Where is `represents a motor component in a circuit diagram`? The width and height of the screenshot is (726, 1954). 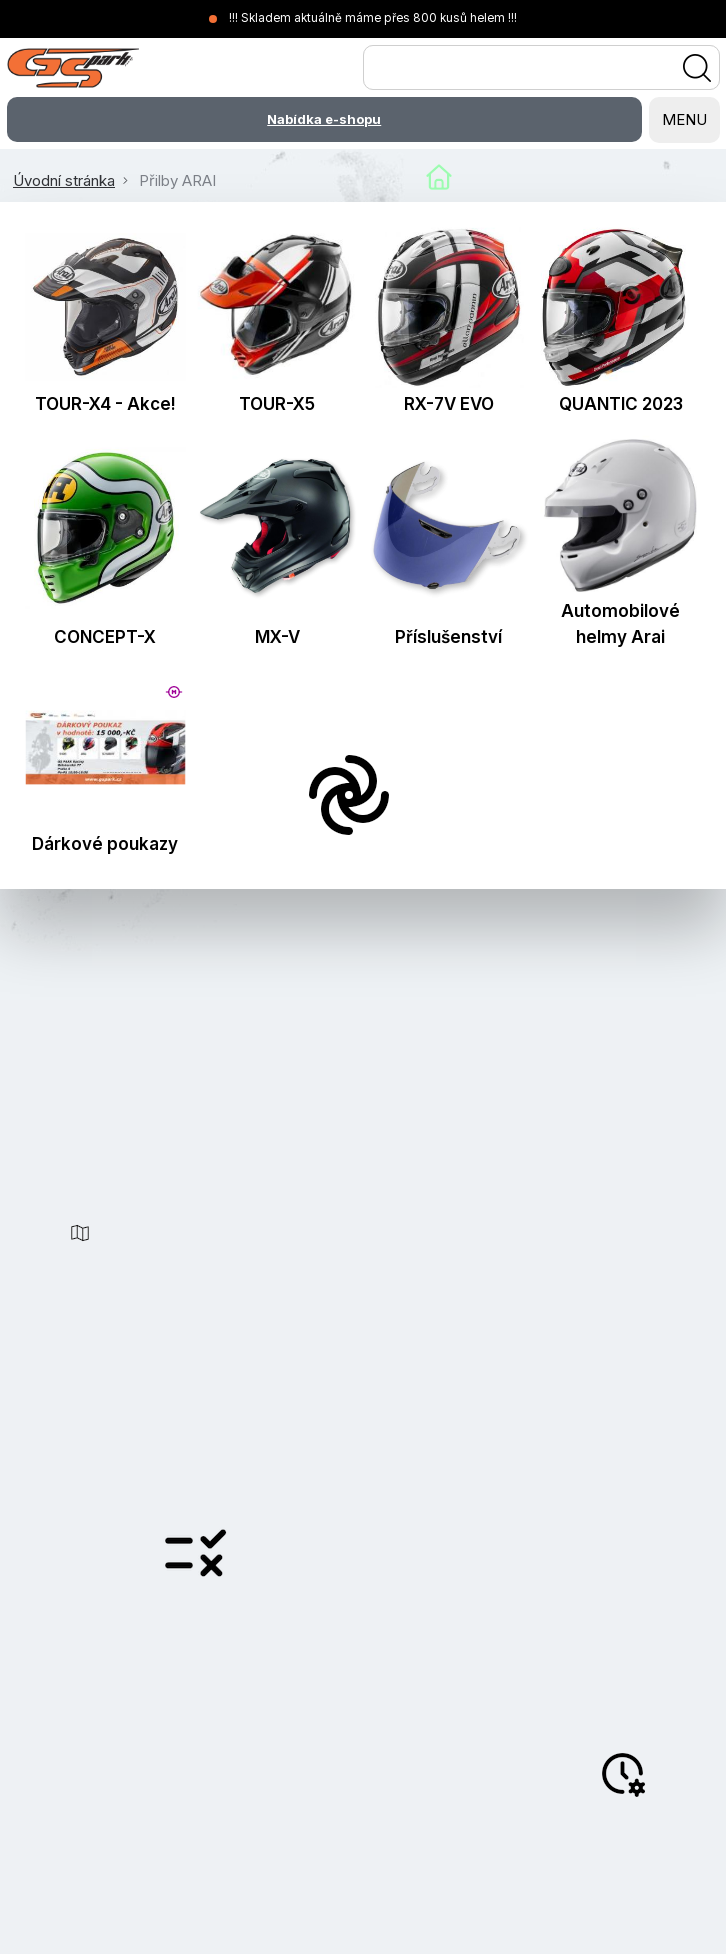
represents a motor component in a circuit diagram is located at coordinates (174, 692).